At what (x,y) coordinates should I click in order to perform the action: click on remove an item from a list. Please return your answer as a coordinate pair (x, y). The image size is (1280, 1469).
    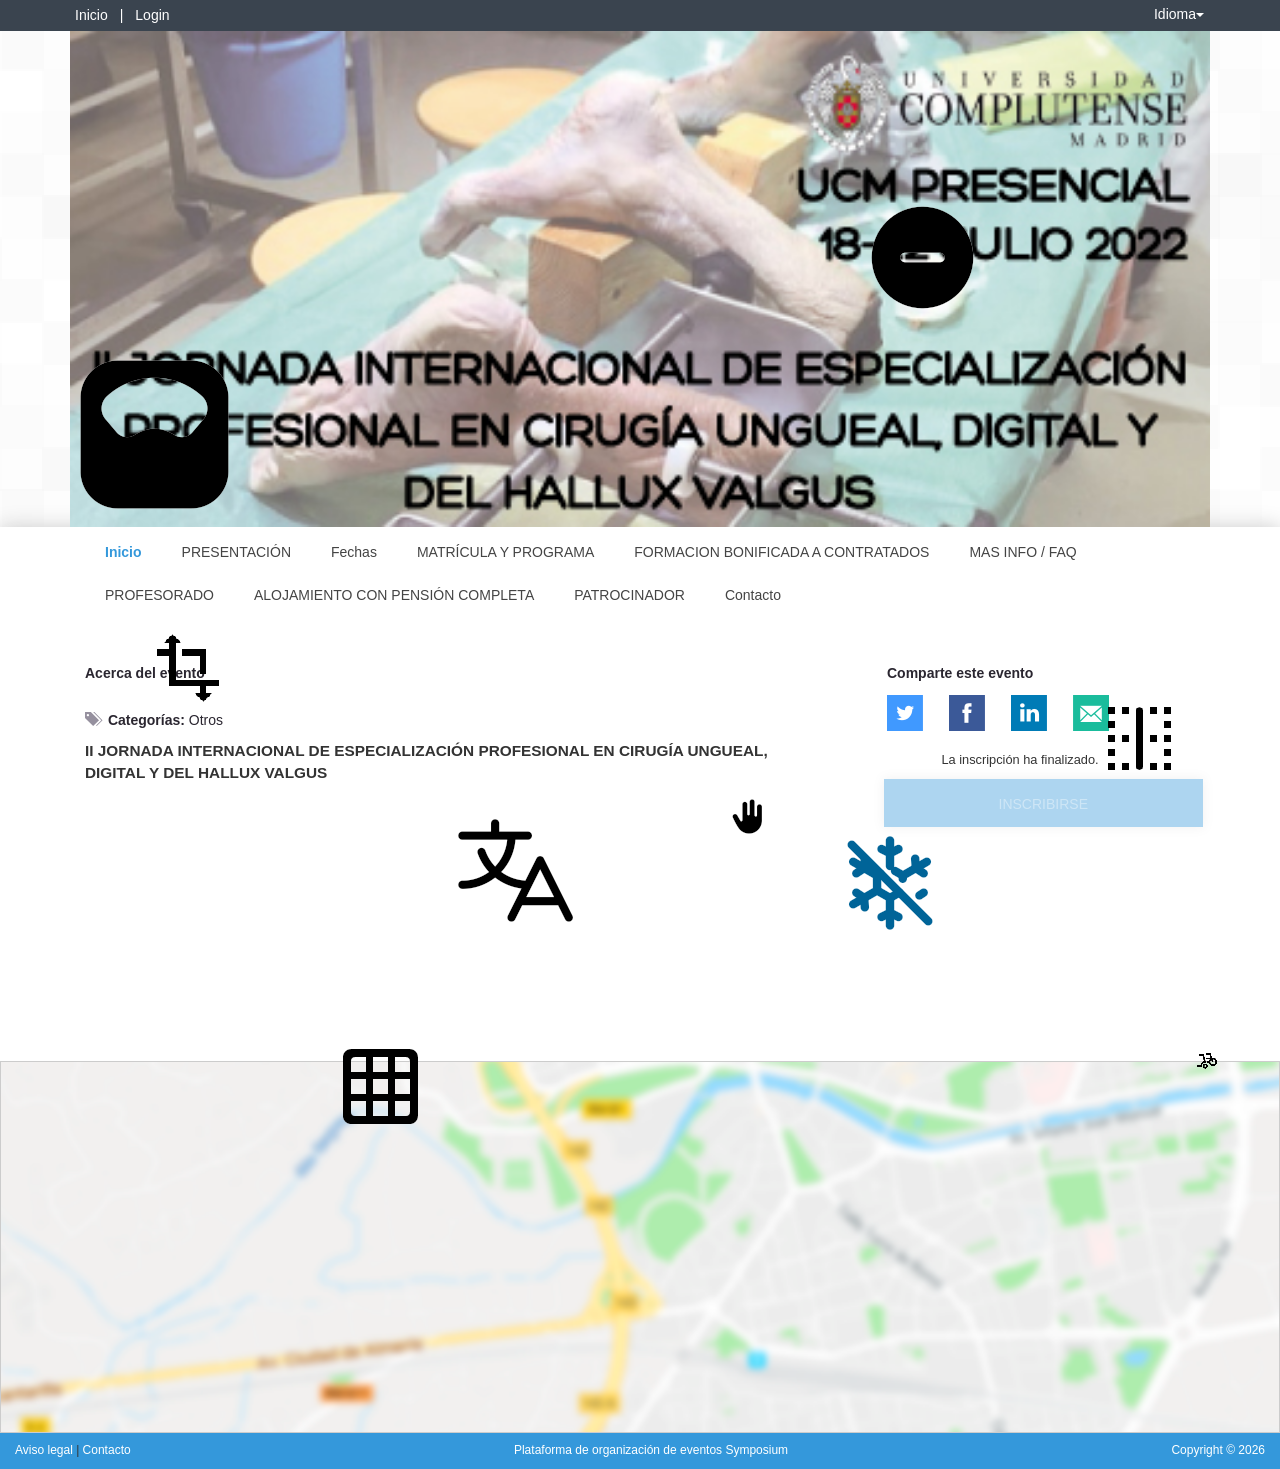
    Looking at the image, I should click on (922, 257).